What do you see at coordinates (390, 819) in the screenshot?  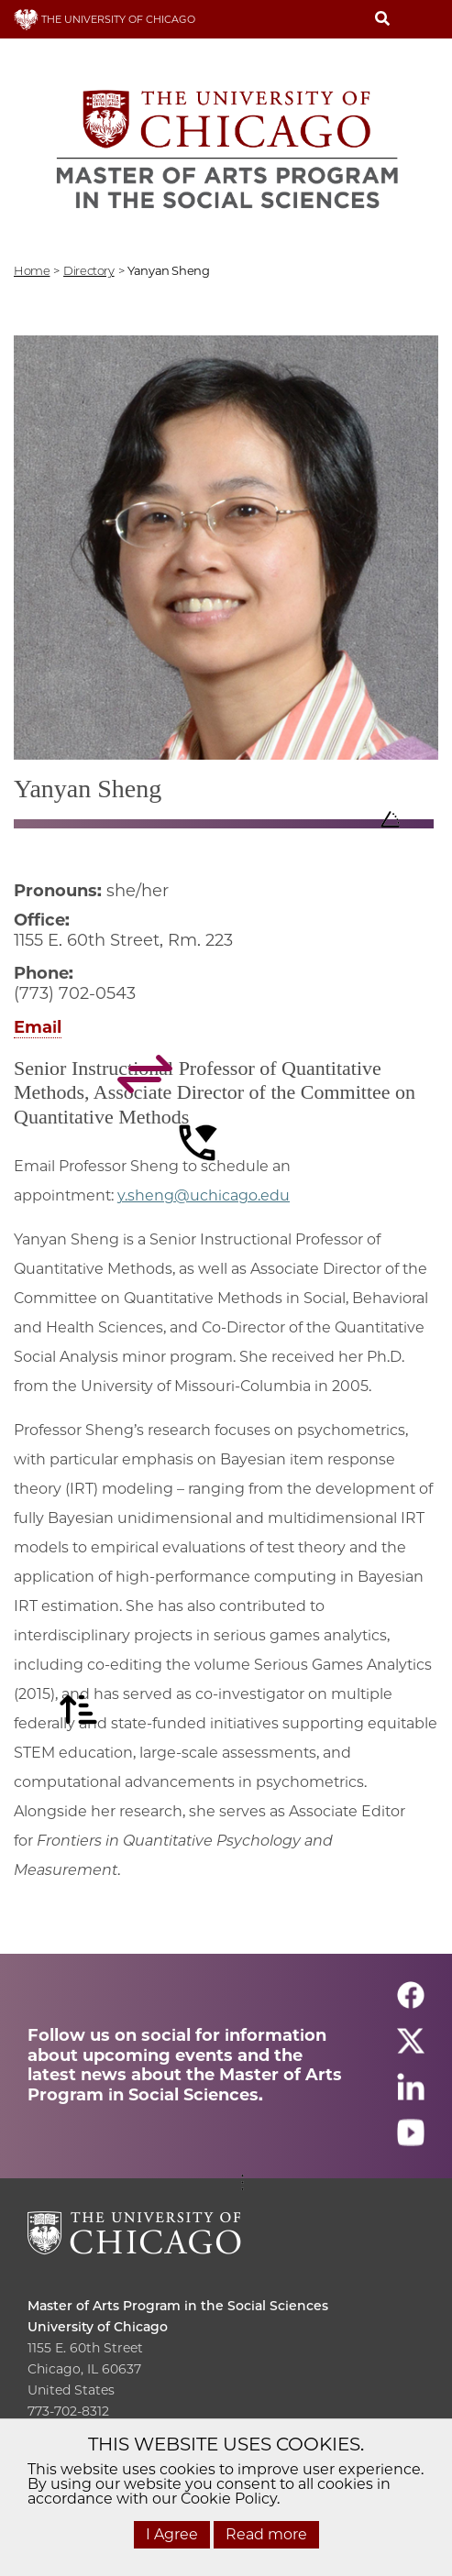 I see `measure or adjust an angle` at bounding box center [390, 819].